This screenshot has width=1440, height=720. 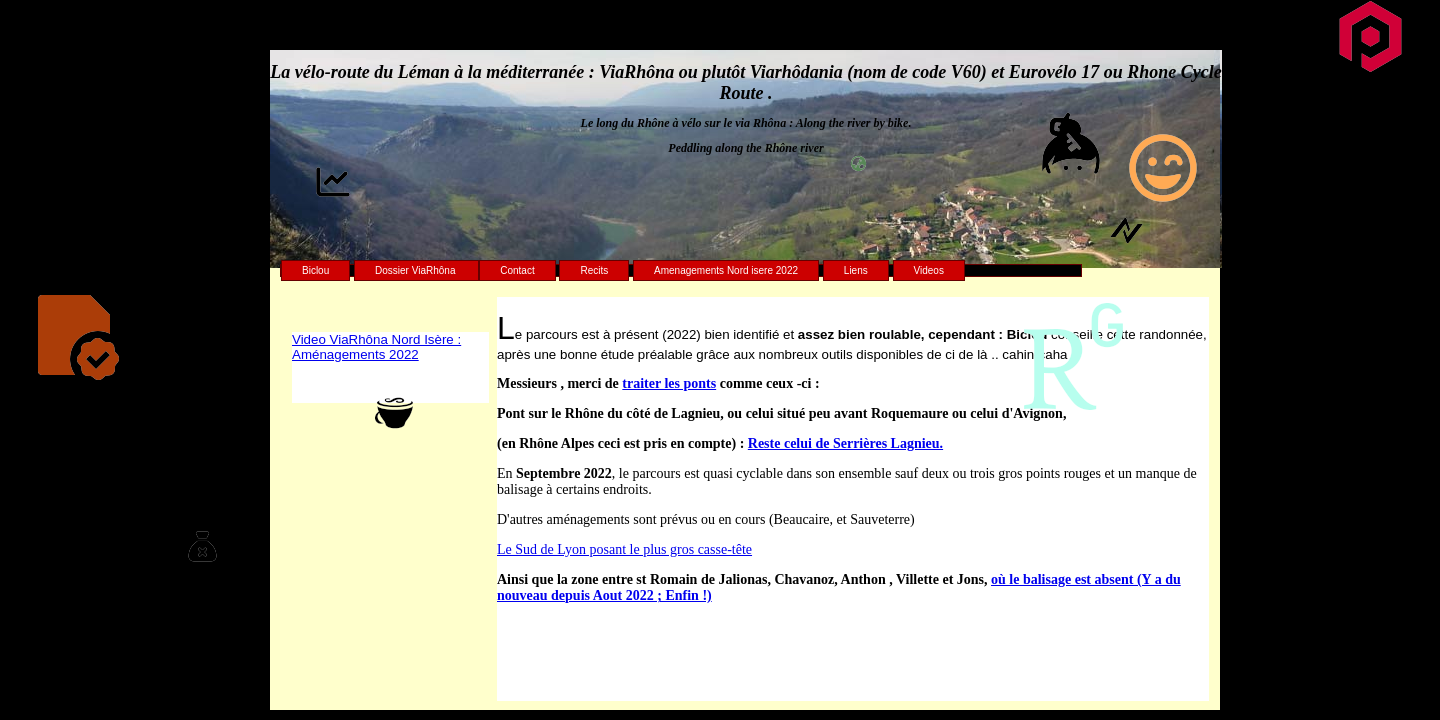 What do you see at coordinates (1163, 168) in the screenshot?
I see `add a playful or joking tone to your message` at bounding box center [1163, 168].